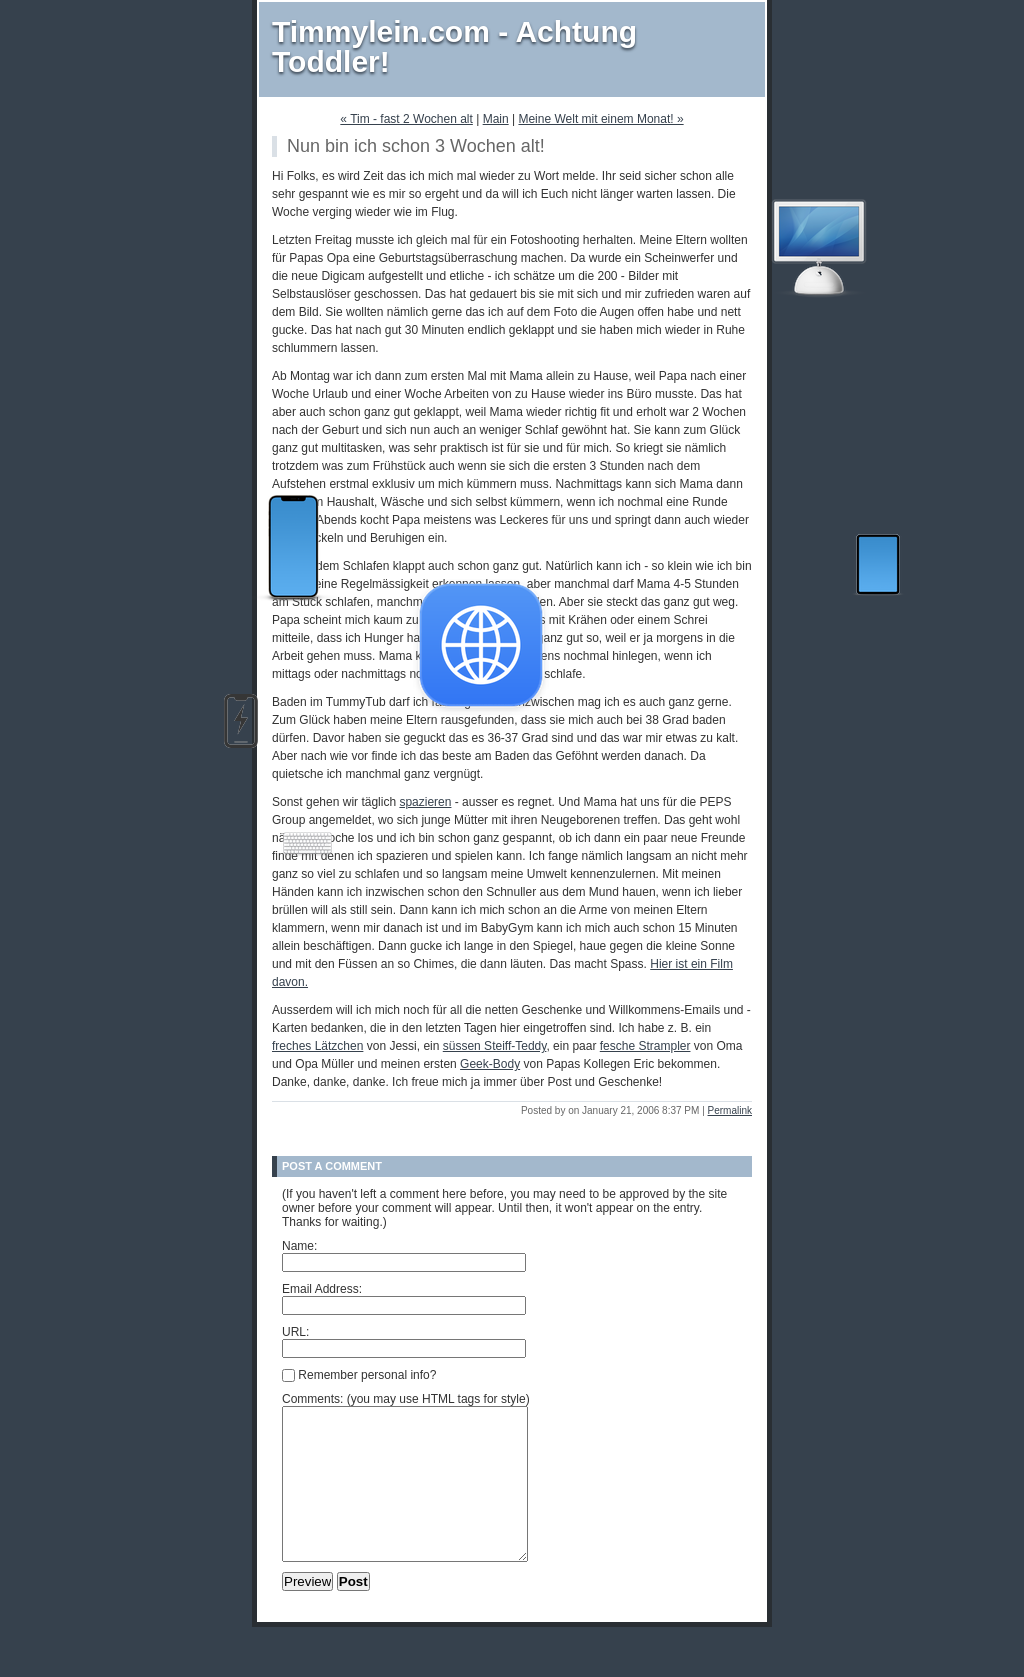  What do you see at coordinates (307, 843) in the screenshot?
I see `indicates keyboard is connected` at bounding box center [307, 843].